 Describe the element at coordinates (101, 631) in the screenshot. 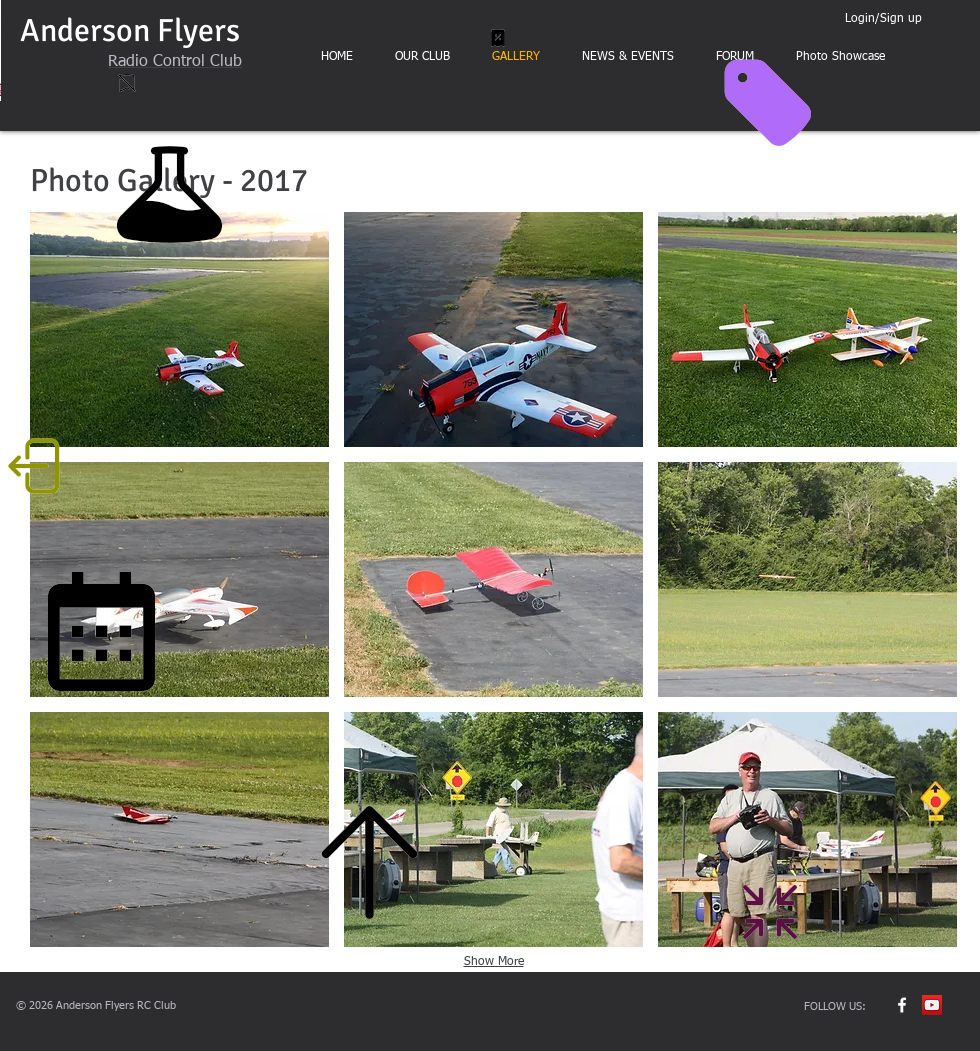

I see `view calendar or schedule` at that location.